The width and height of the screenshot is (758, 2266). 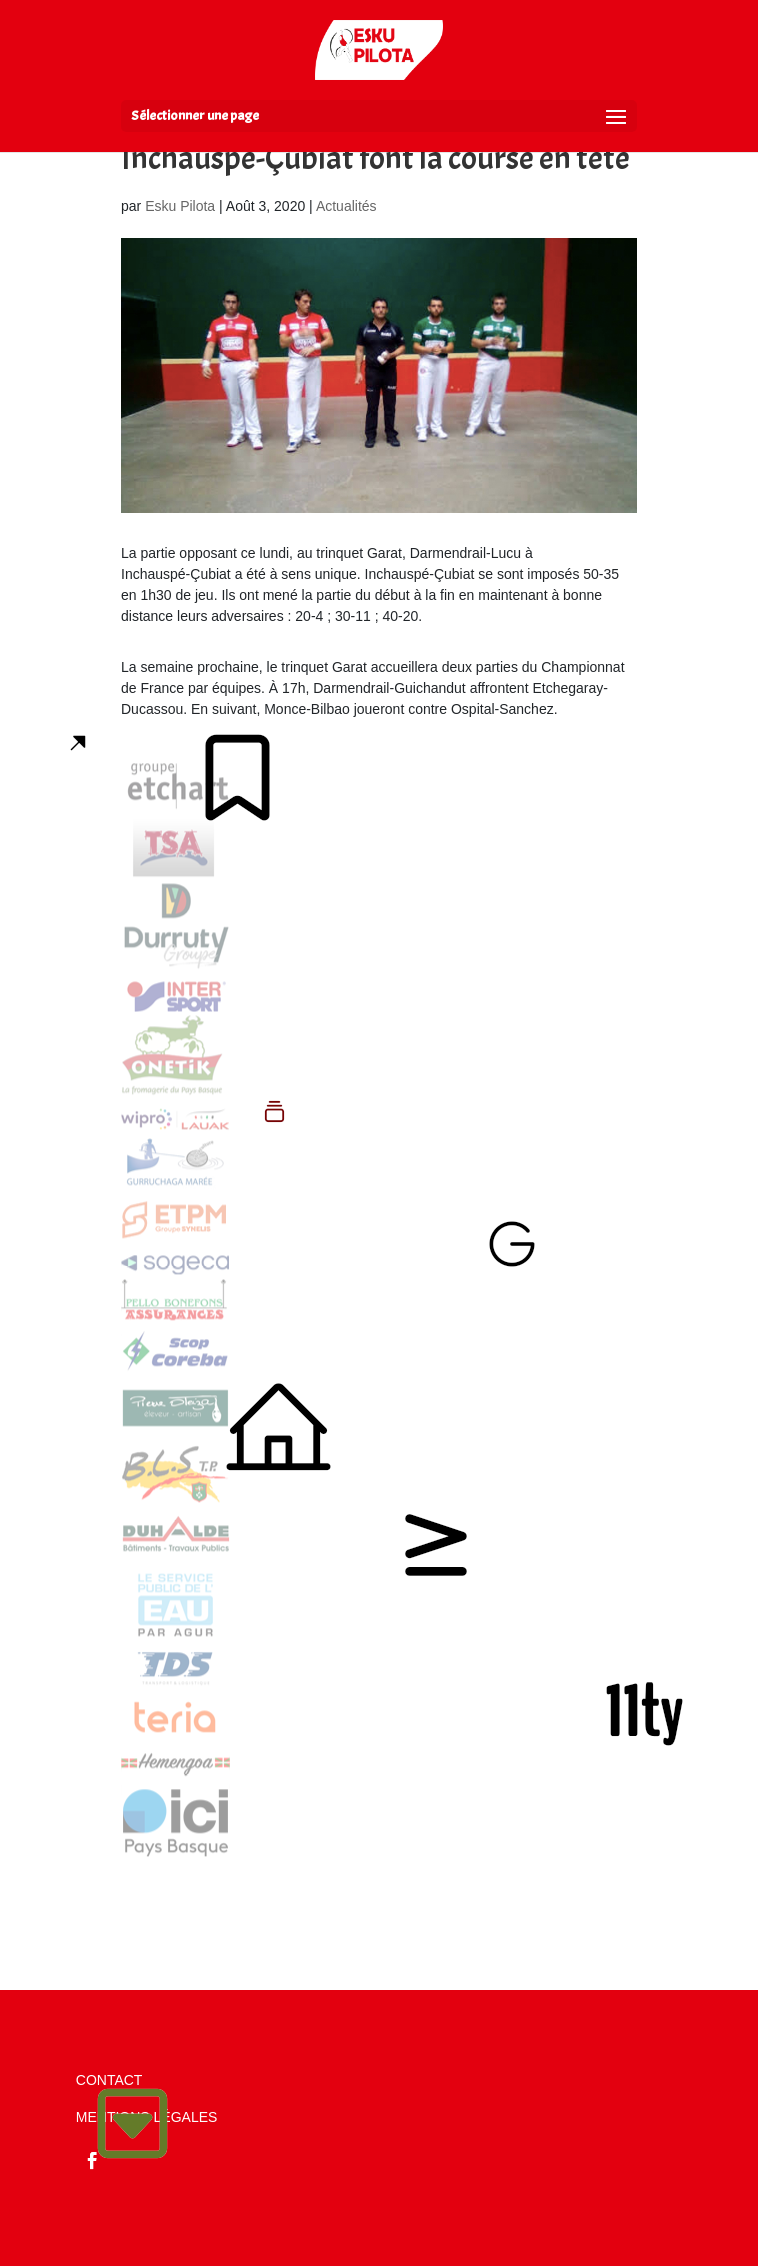 What do you see at coordinates (78, 743) in the screenshot?
I see `open link in a new tab or window` at bounding box center [78, 743].